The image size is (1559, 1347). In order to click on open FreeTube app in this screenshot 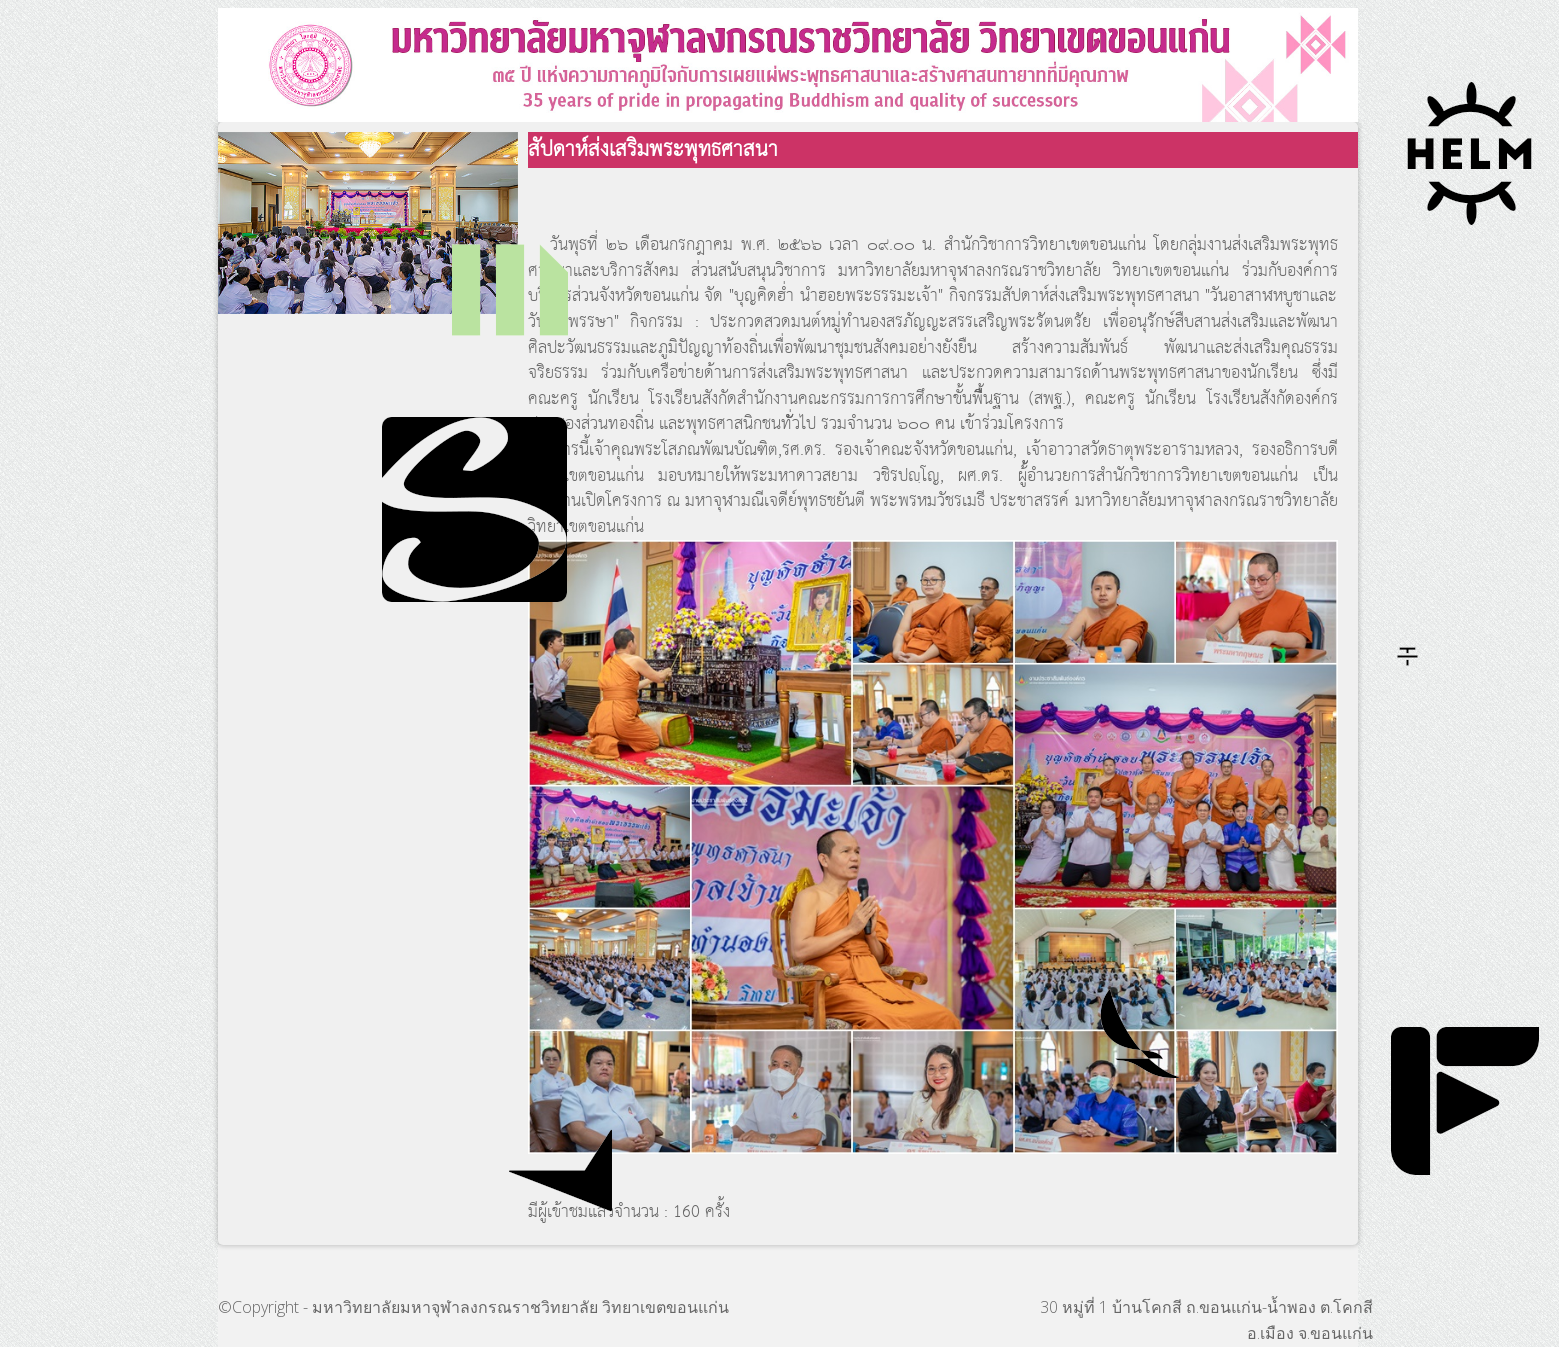, I will do `click(1465, 1101)`.